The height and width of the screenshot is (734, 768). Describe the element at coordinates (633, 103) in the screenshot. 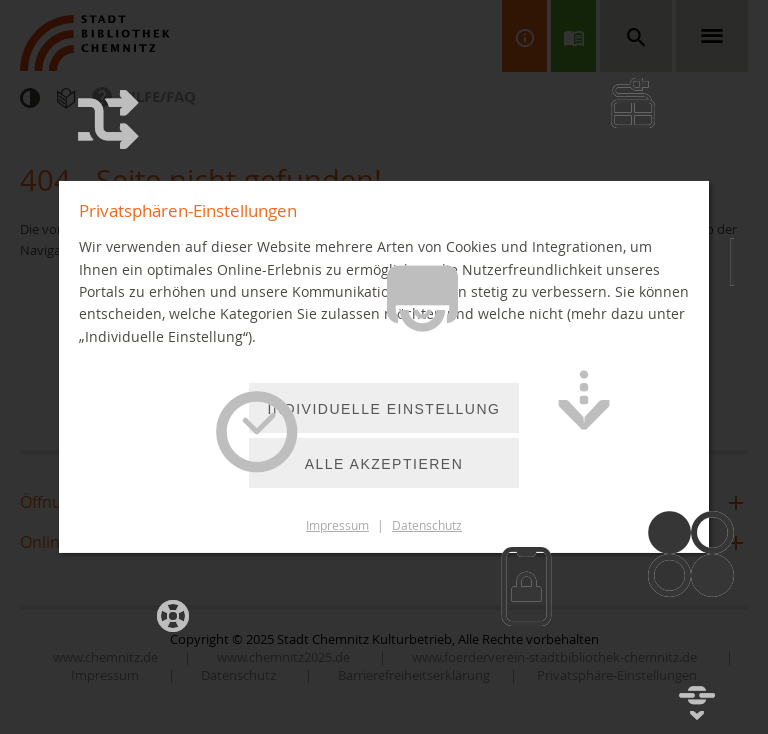

I see `connect to a USB hub device` at that location.